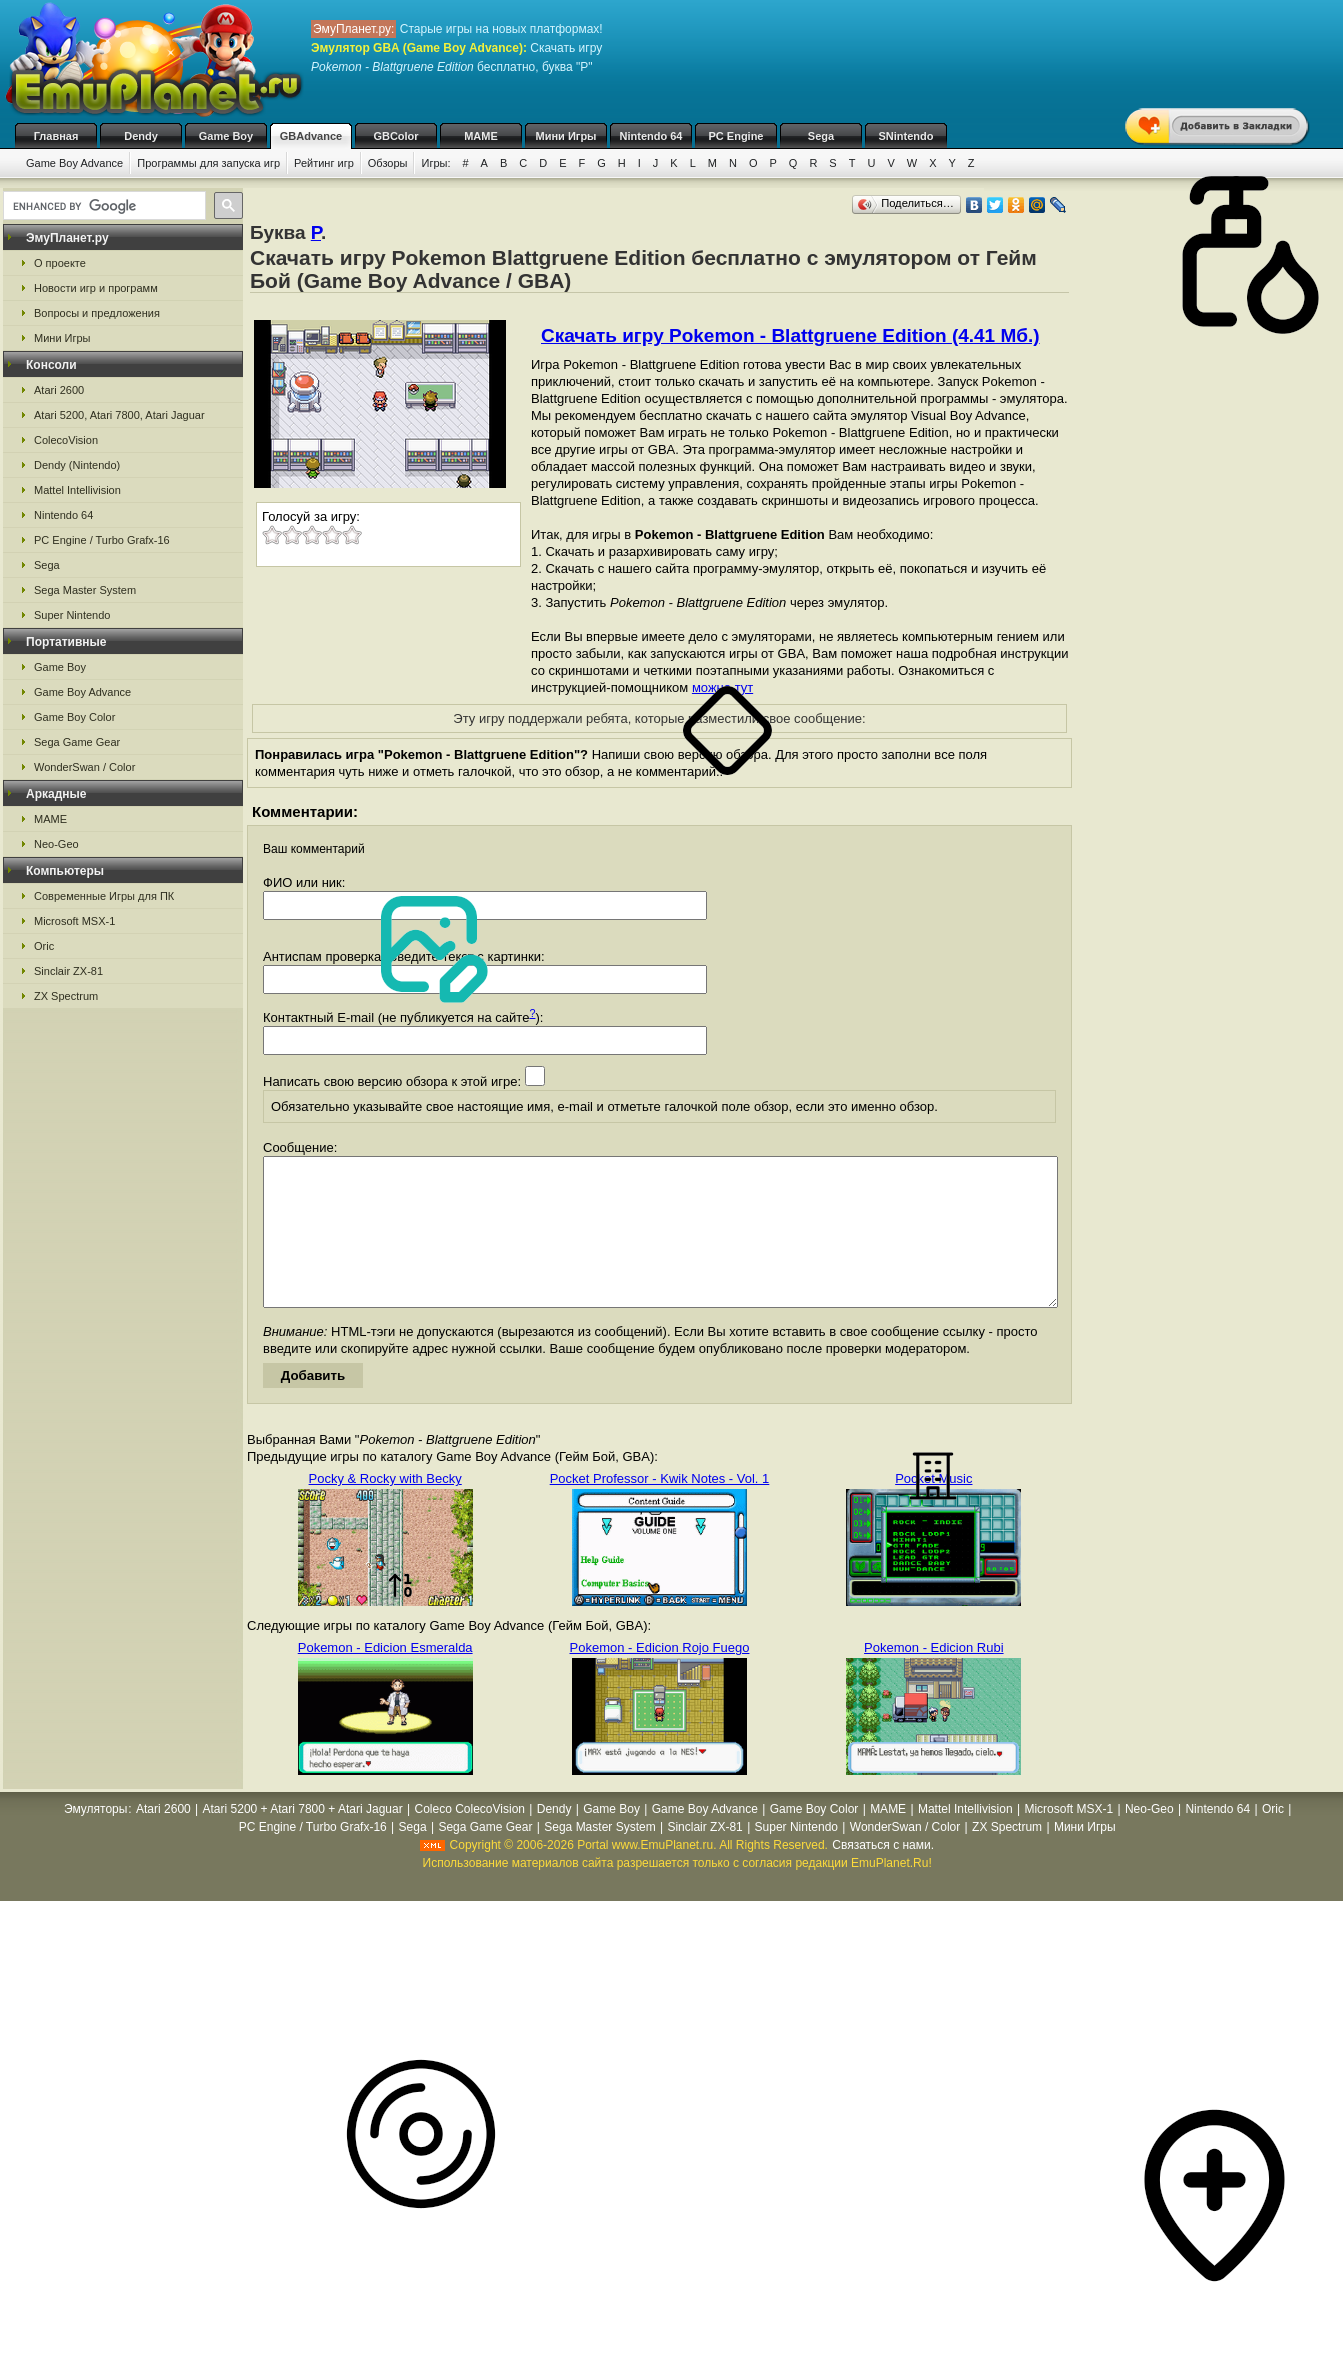  What do you see at coordinates (401, 1585) in the screenshot?
I see `sort numerically in descending order (high to low)` at bounding box center [401, 1585].